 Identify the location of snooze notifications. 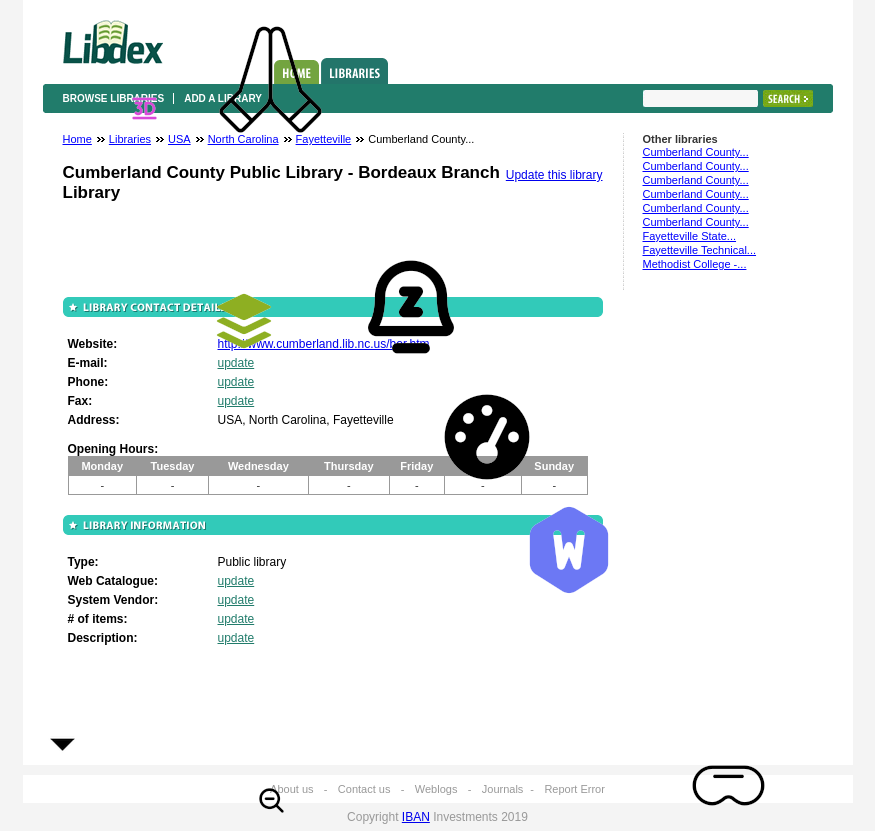
(411, 307).